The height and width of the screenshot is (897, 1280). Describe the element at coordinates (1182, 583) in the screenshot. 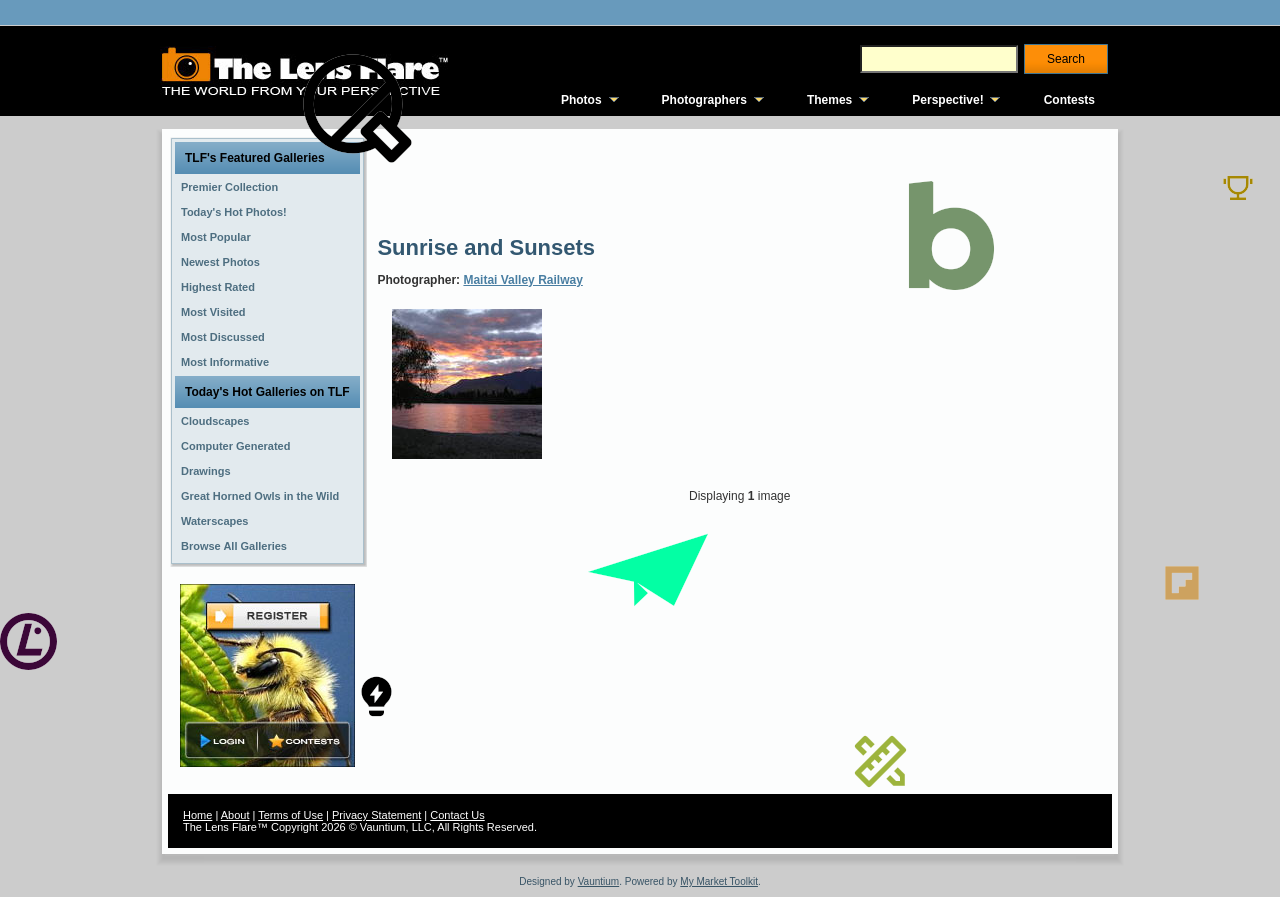

I see `open Flipboard app` at that location.